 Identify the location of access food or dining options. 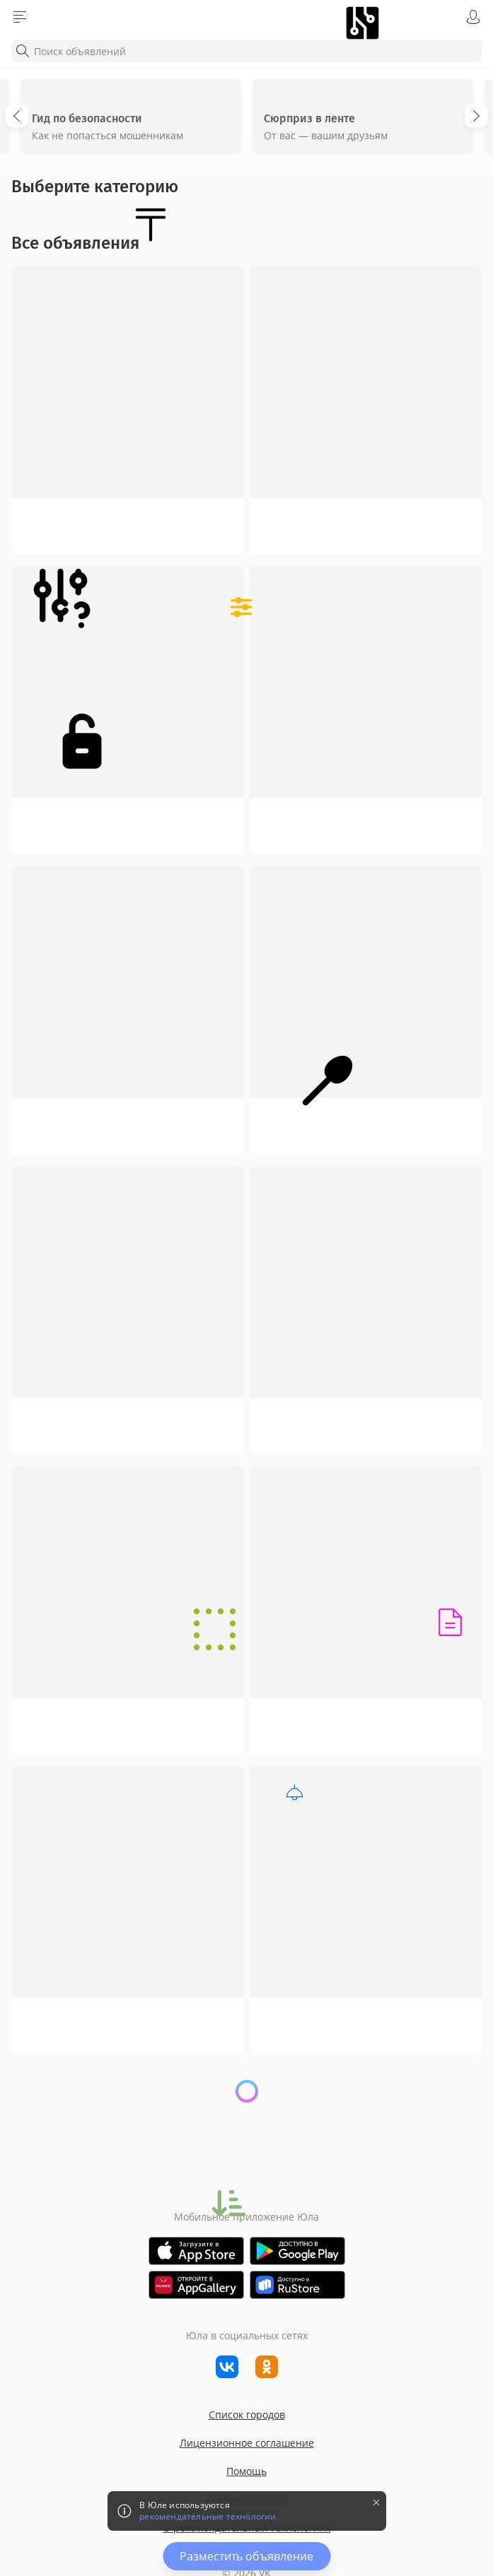
(327, 1081).